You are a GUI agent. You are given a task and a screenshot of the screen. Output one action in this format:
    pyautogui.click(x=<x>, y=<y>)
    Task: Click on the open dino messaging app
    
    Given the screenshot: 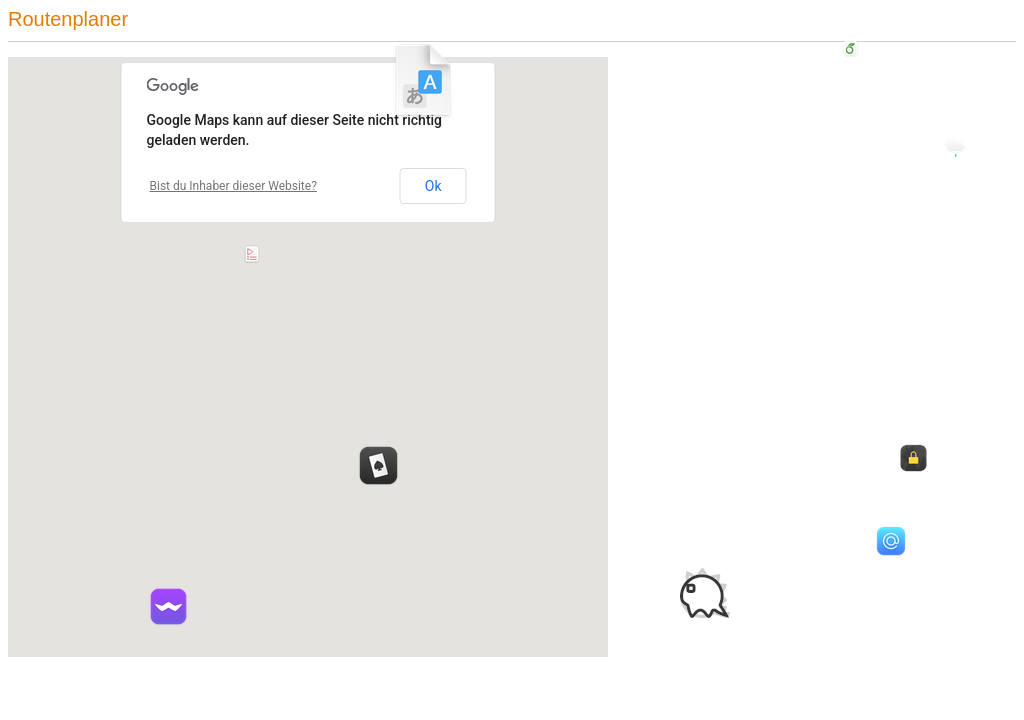 What is the action you would take?
    pyautogui.click(x=705, y=593)
    